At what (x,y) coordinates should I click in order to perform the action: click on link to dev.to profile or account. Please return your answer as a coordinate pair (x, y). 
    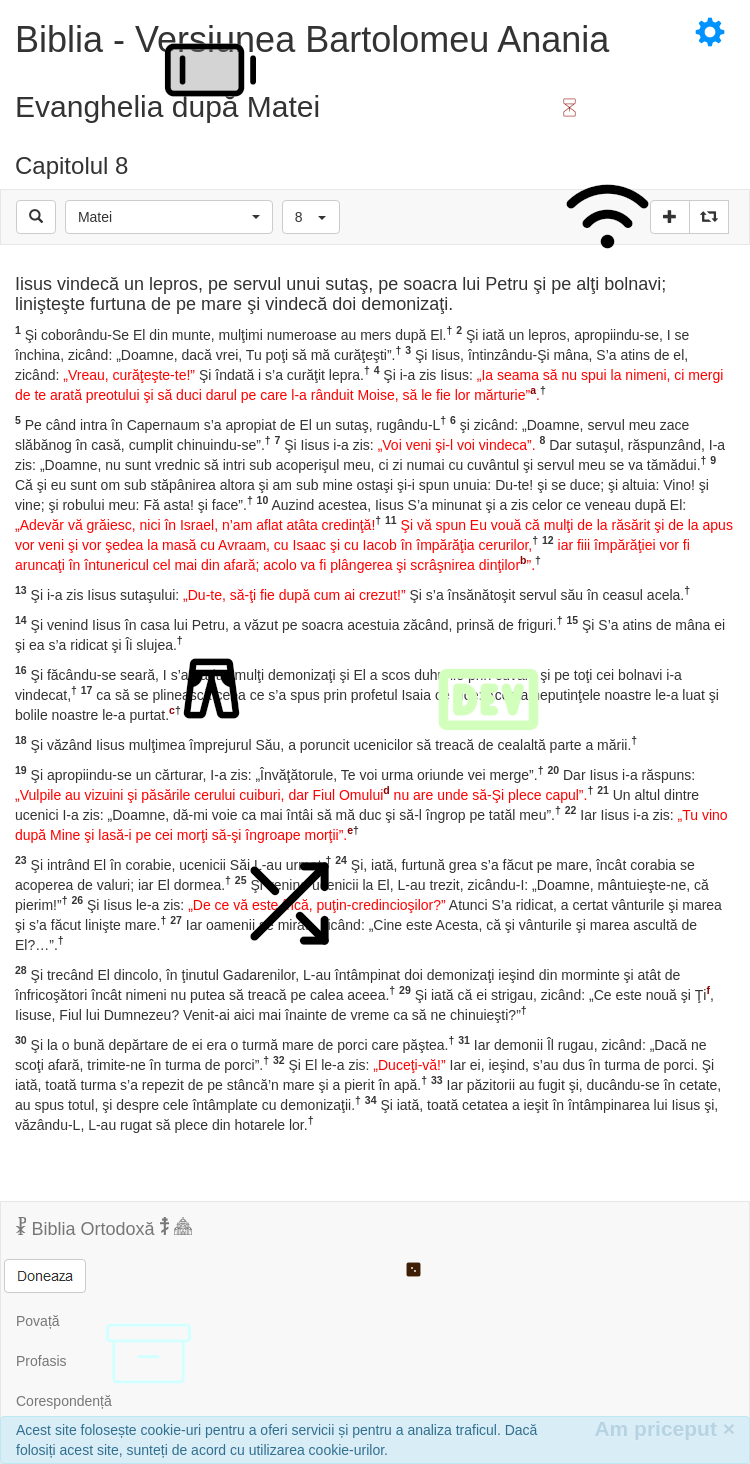
    Looking at the image, I should click on (488, 699).